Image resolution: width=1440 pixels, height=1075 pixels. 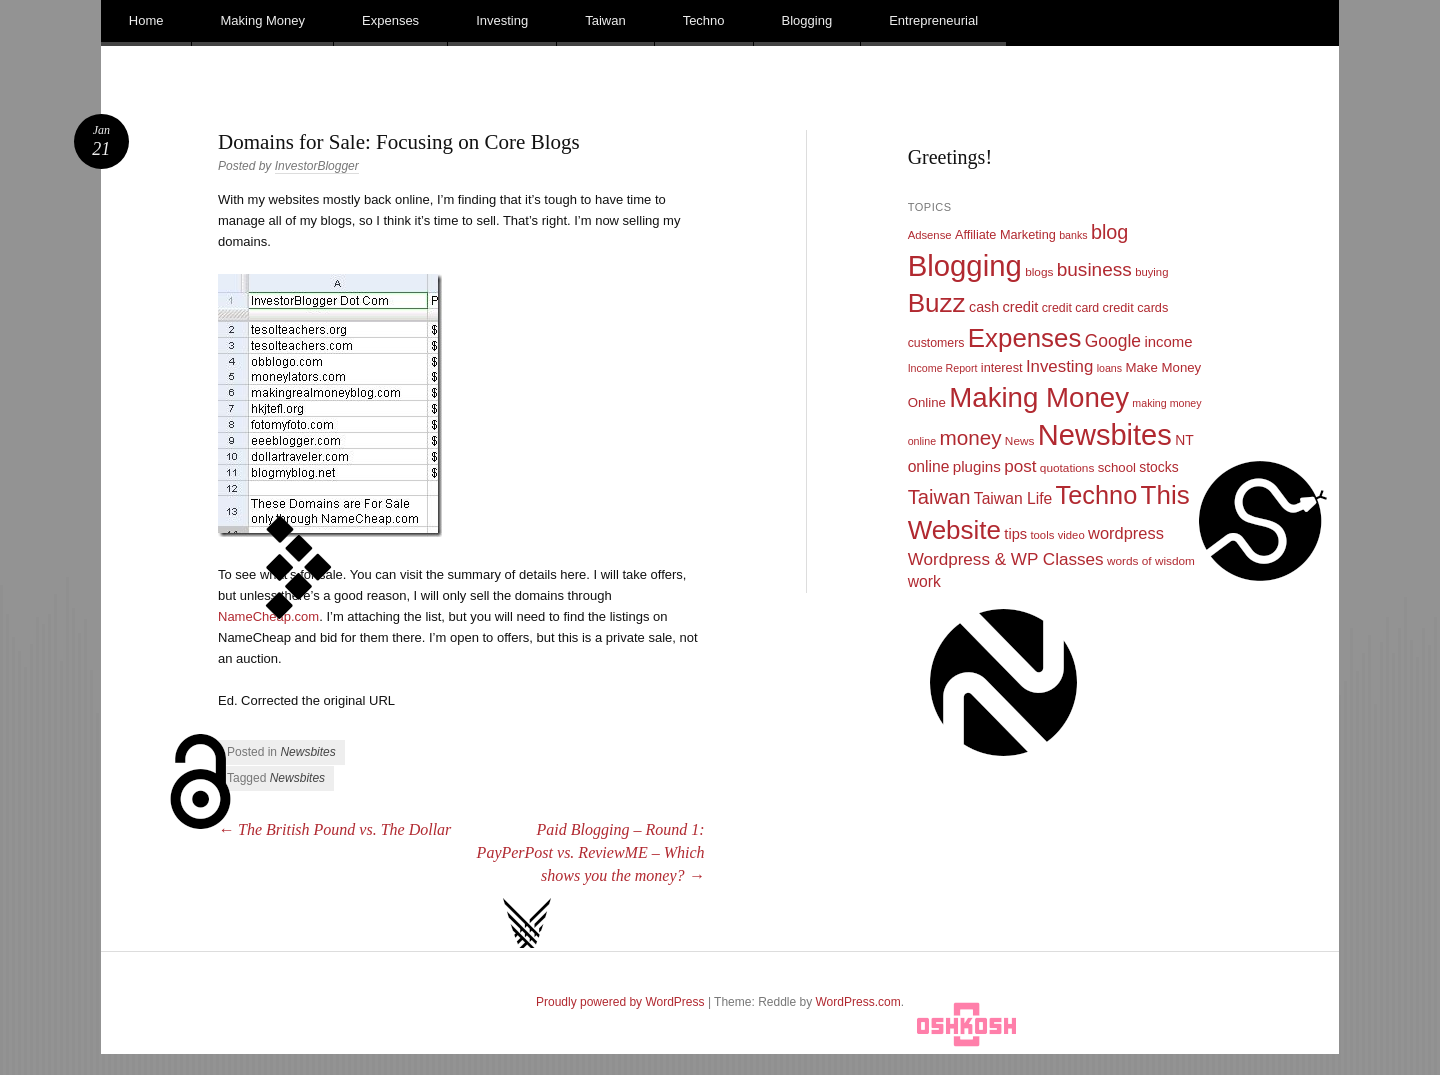 What do you see at coordinates (1003, 682) in the screenshot?
I see `novu notification infrastructure logo` at bounding box center [1003, 682].